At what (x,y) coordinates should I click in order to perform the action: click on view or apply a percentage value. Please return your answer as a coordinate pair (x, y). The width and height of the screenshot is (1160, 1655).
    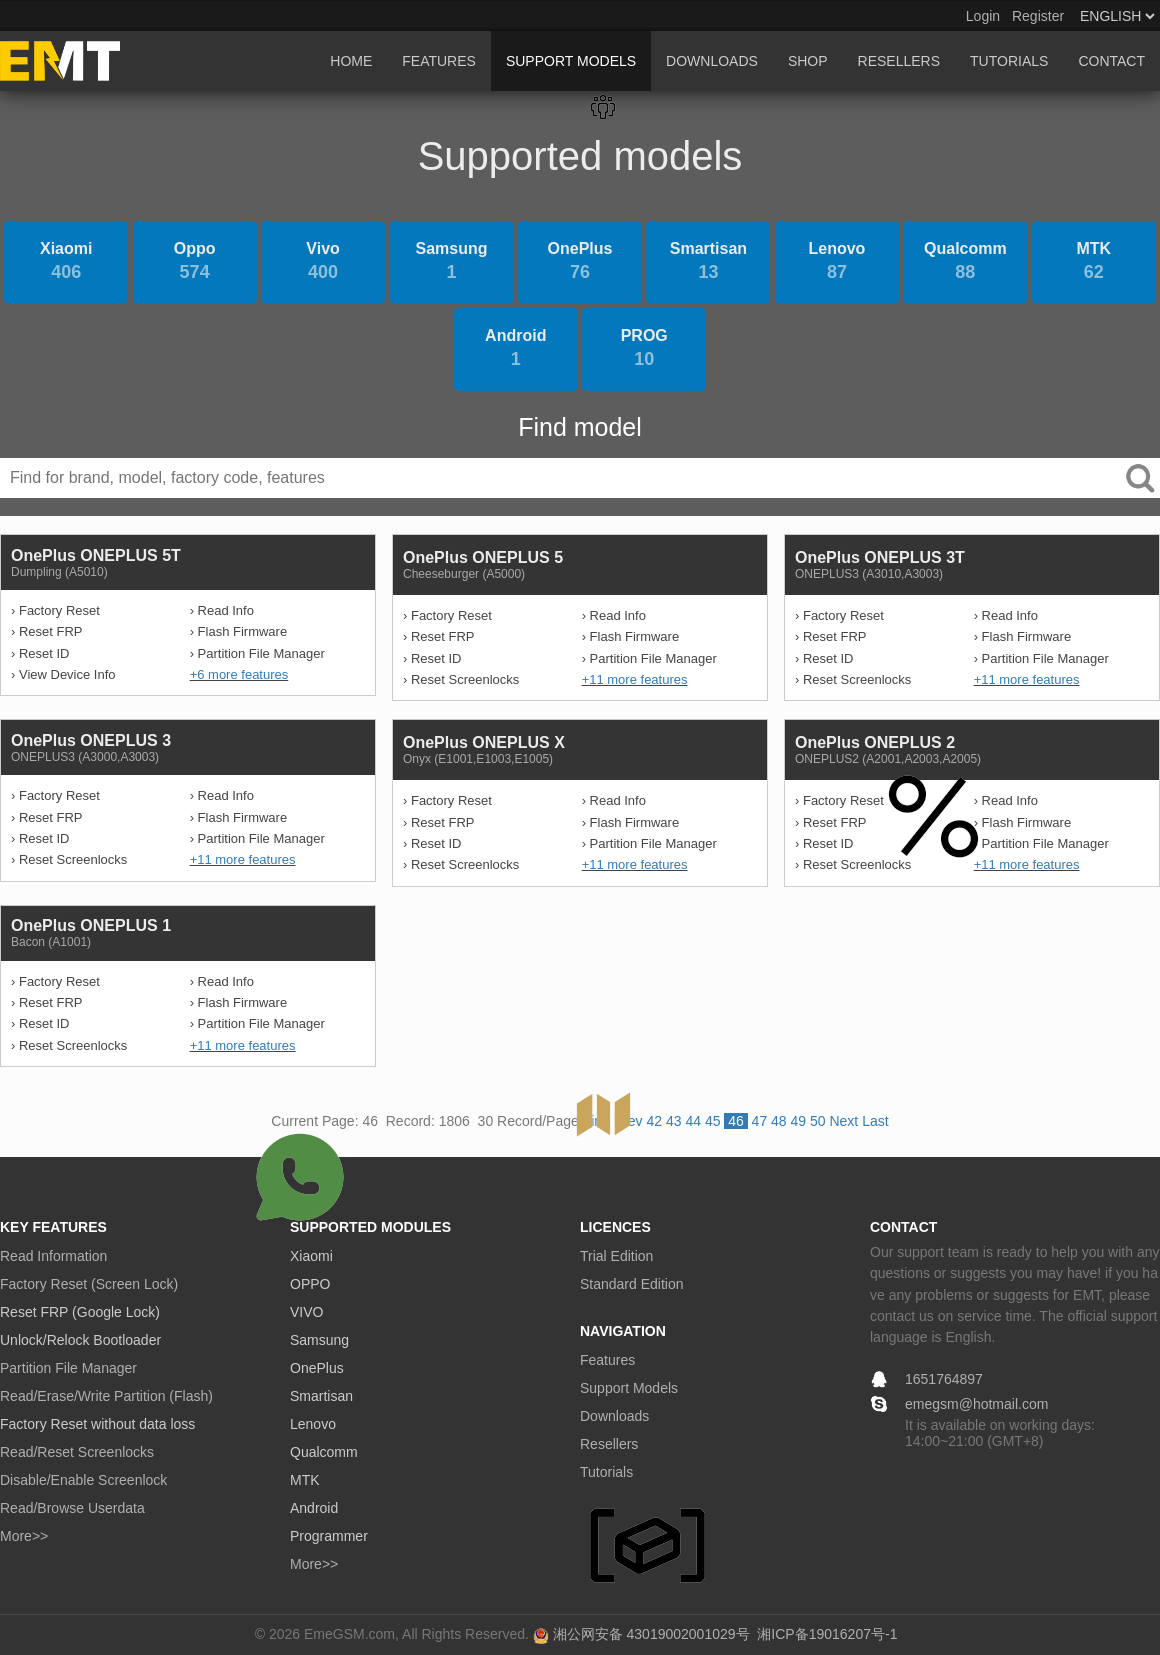
    Looking at the image, I should click on (933, 816).